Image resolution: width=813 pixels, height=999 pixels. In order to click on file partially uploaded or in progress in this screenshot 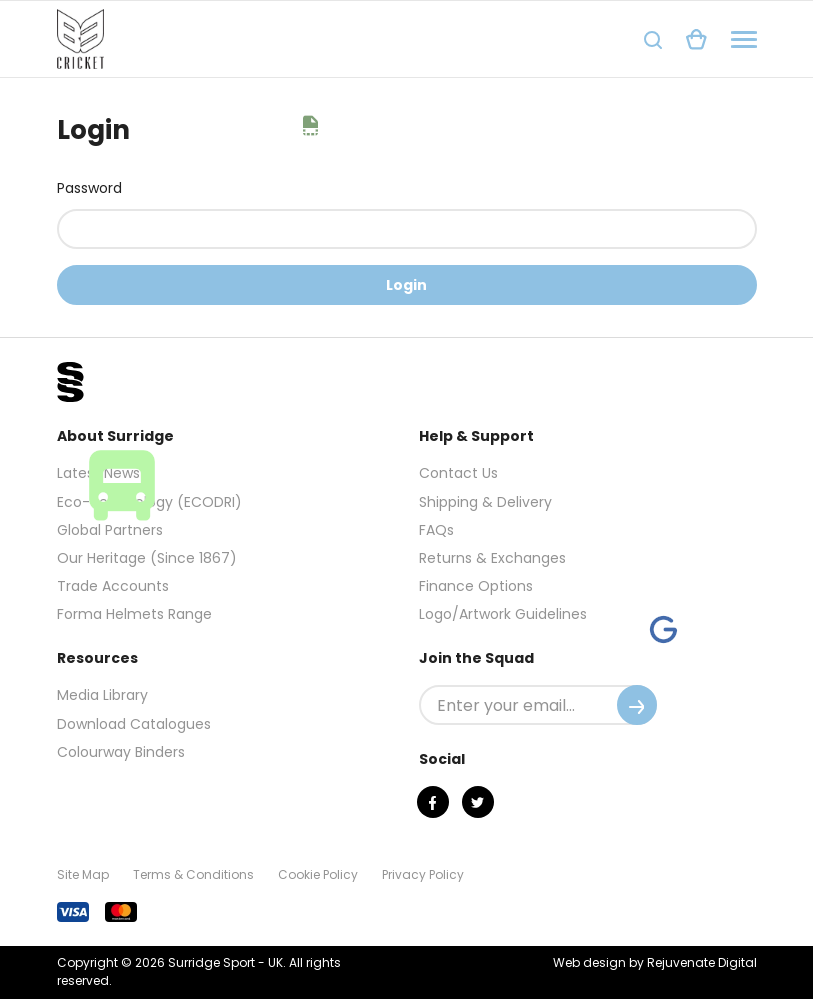, I will do `click(310, 125)`.